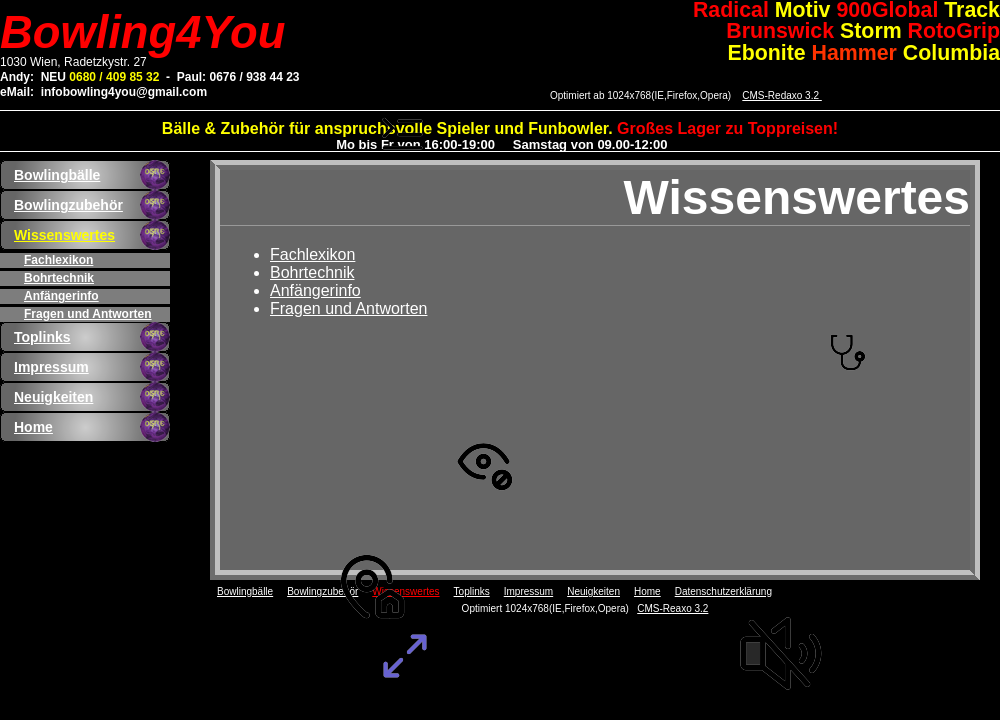  What do you see at coordinates (402, 134) in the screenshot?
I see `increase text indentation` at bounding box center [402, 134].